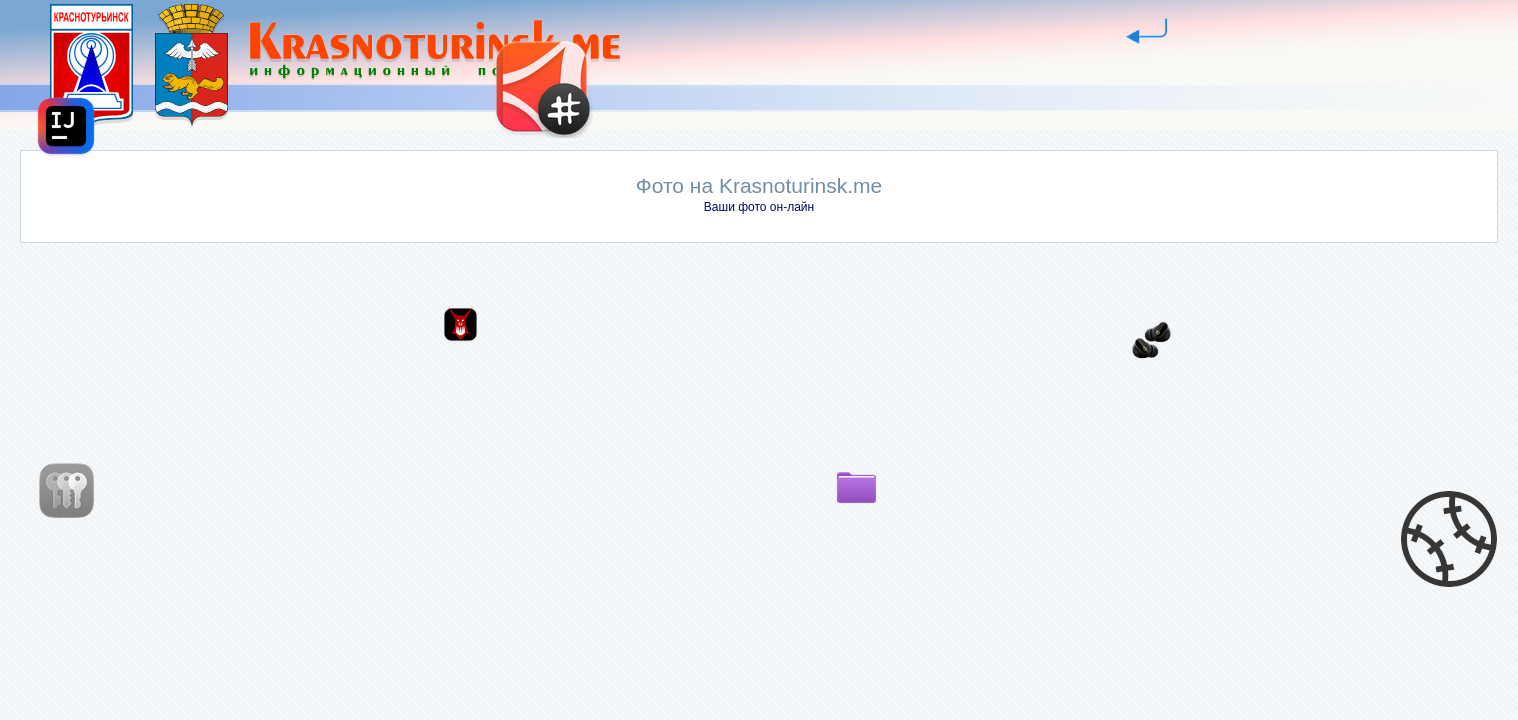  I want to click on open IntelliJ IDEA development environment, so click(66, 126).